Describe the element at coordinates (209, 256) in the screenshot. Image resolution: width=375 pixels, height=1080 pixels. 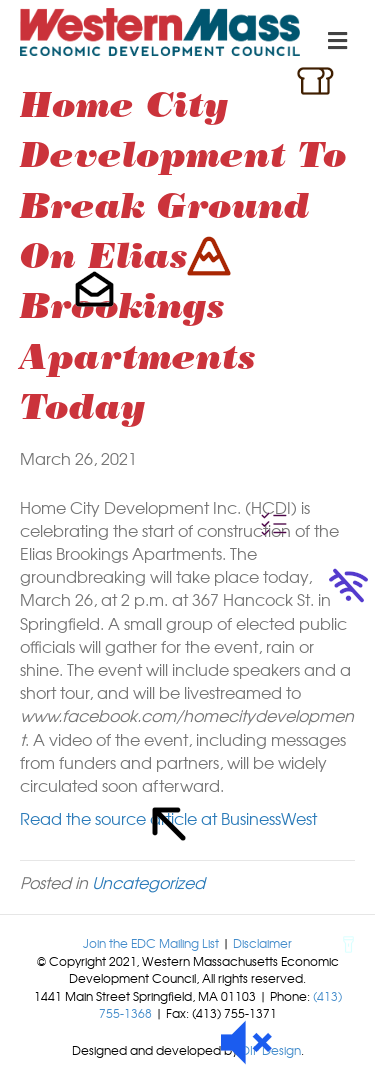
I see `view outdoor or hiking activities` at that location.